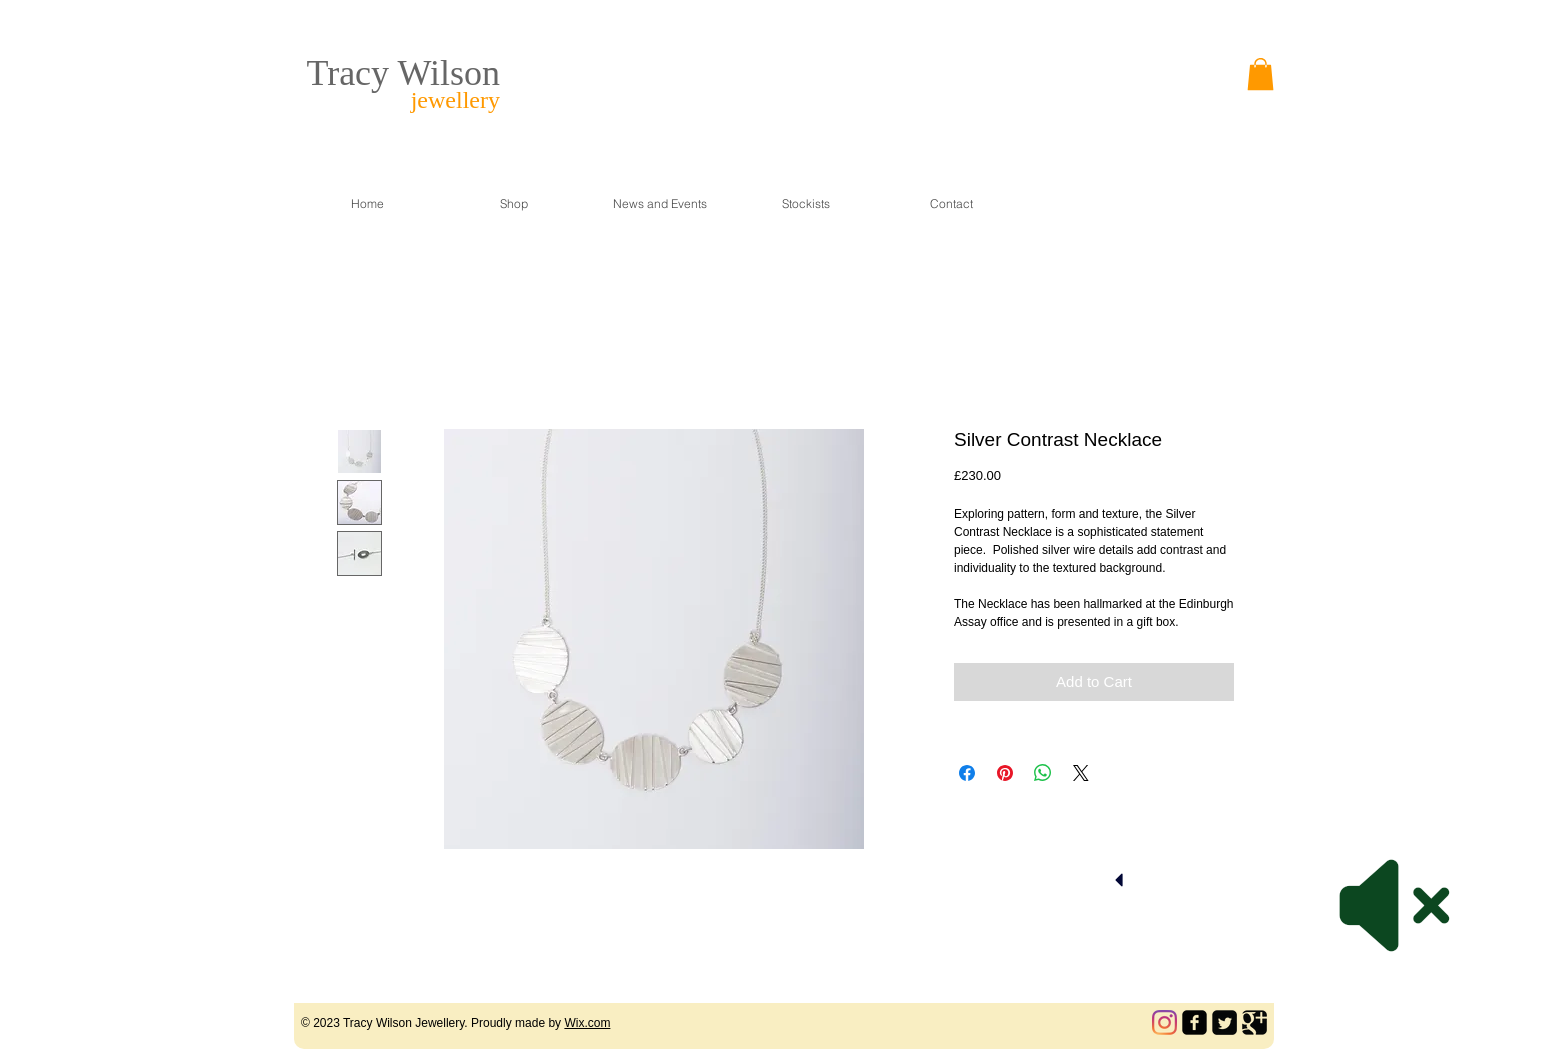  Describe the element at coordinates (1120, 880) in the screenshot. I see `go back to the previous screen` at that location.